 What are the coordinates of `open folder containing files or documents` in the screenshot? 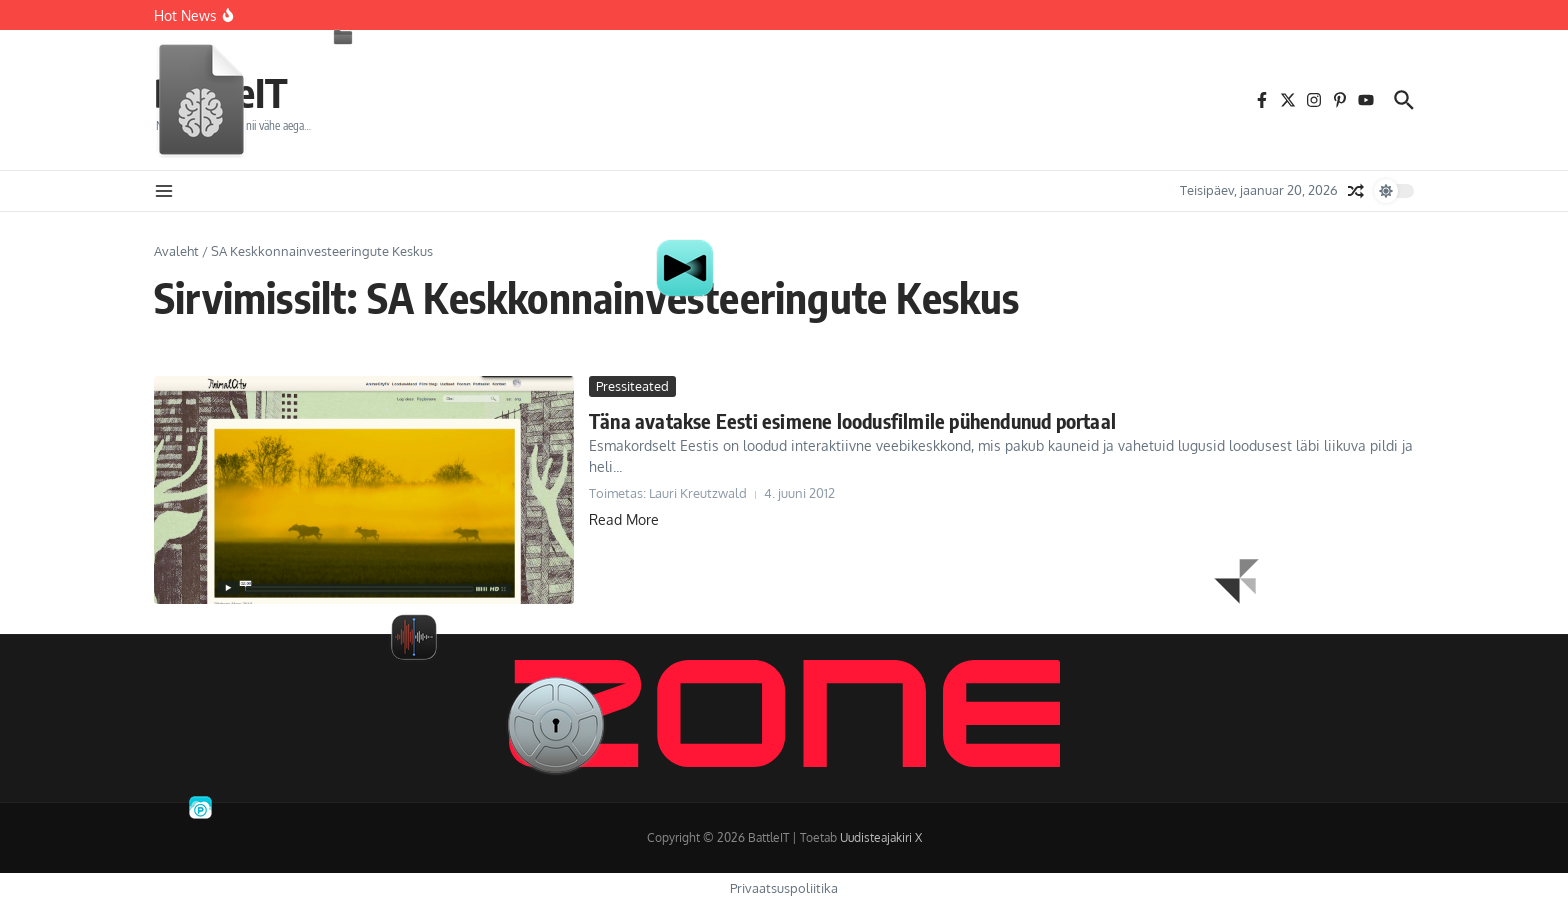 It's located at (343, 37).